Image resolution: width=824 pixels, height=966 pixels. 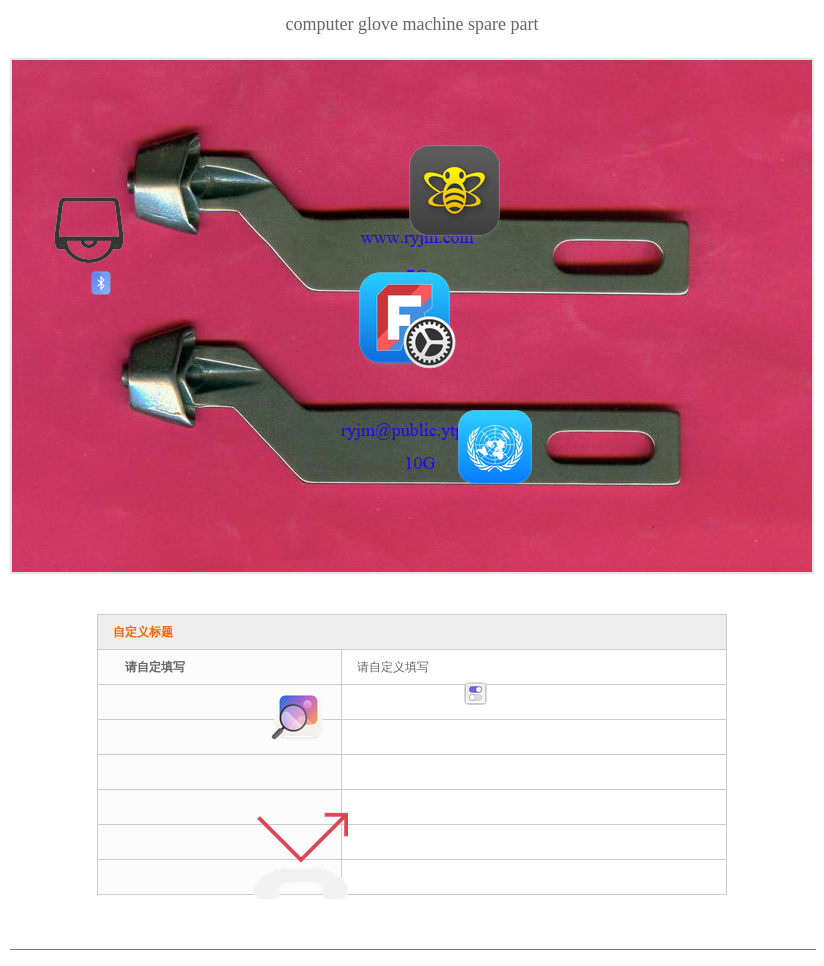 I want to click on open freeplane mind mapping application, so click(x=454, y=190).